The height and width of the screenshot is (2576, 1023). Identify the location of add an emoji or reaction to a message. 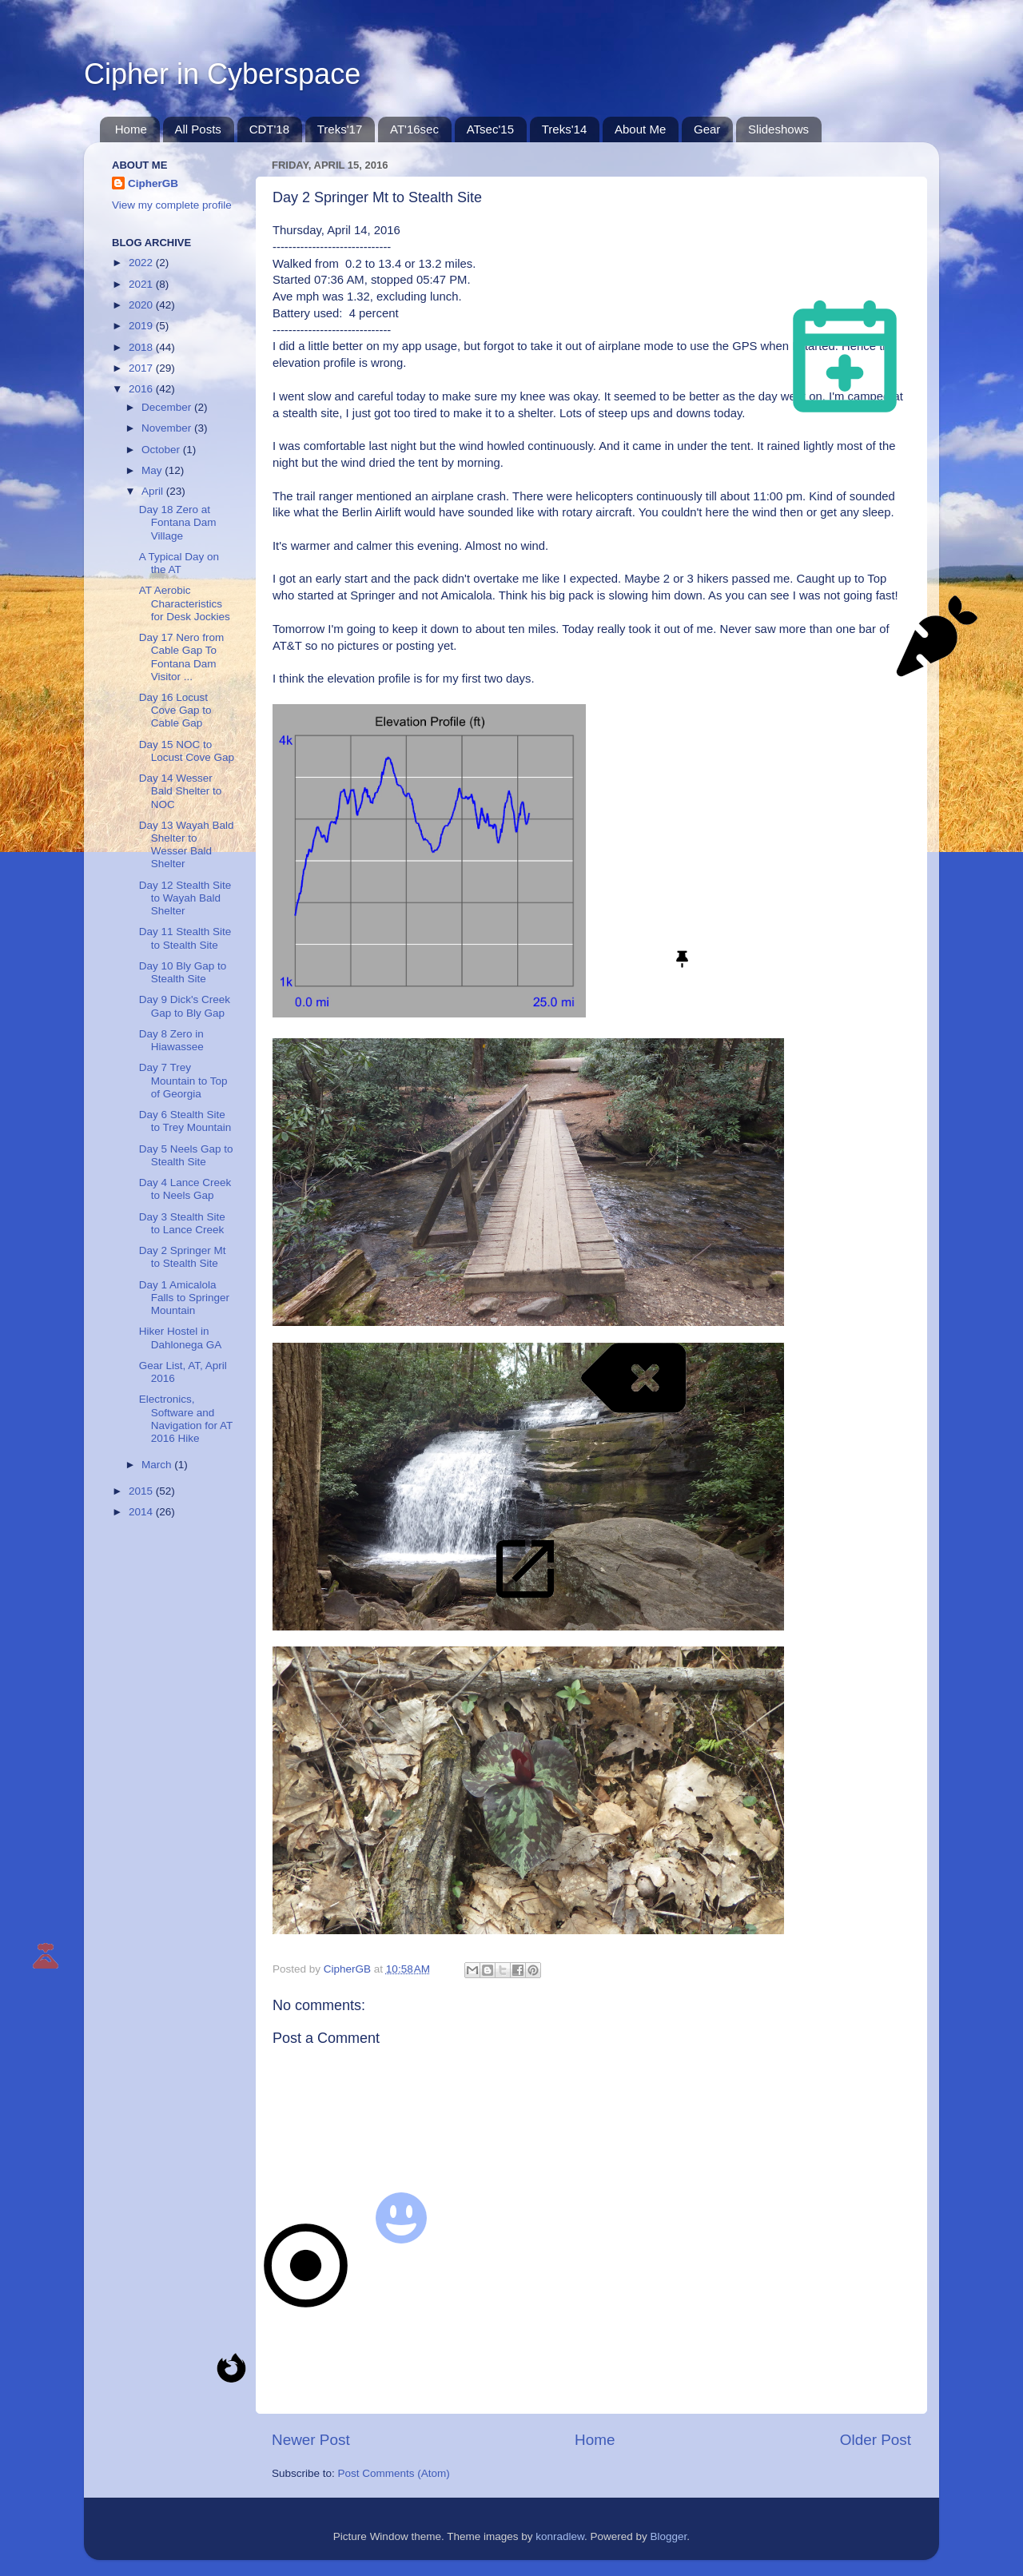
(401, 2218).